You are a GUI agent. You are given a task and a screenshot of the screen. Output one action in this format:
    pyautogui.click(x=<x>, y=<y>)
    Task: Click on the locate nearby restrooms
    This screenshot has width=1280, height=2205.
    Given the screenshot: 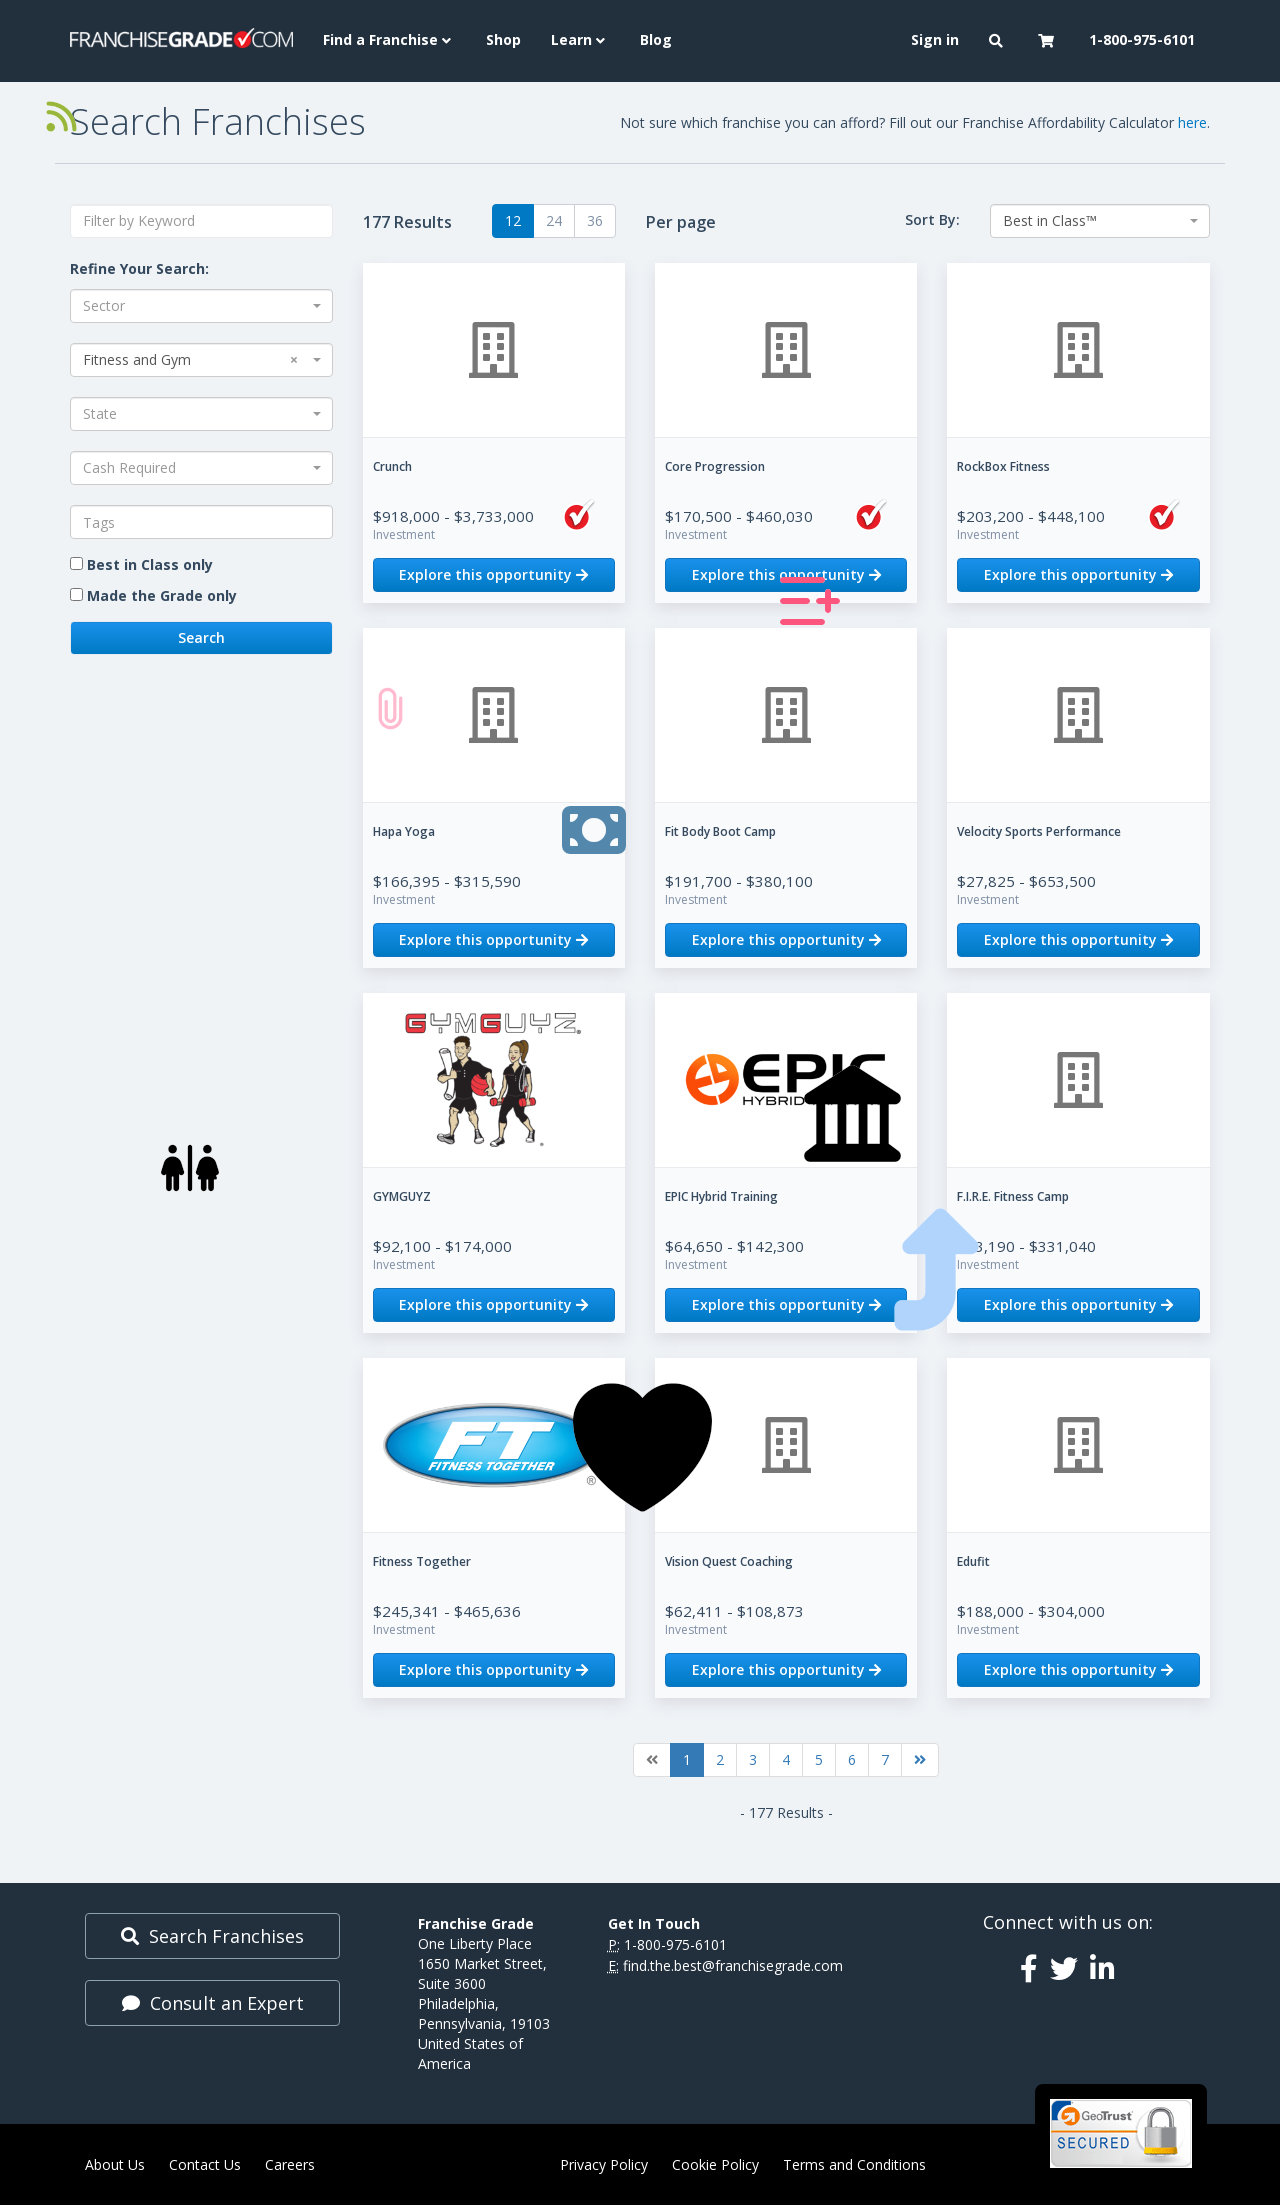 What is the action you would take?
    pyautogui.click(x=190, y=1168)
    